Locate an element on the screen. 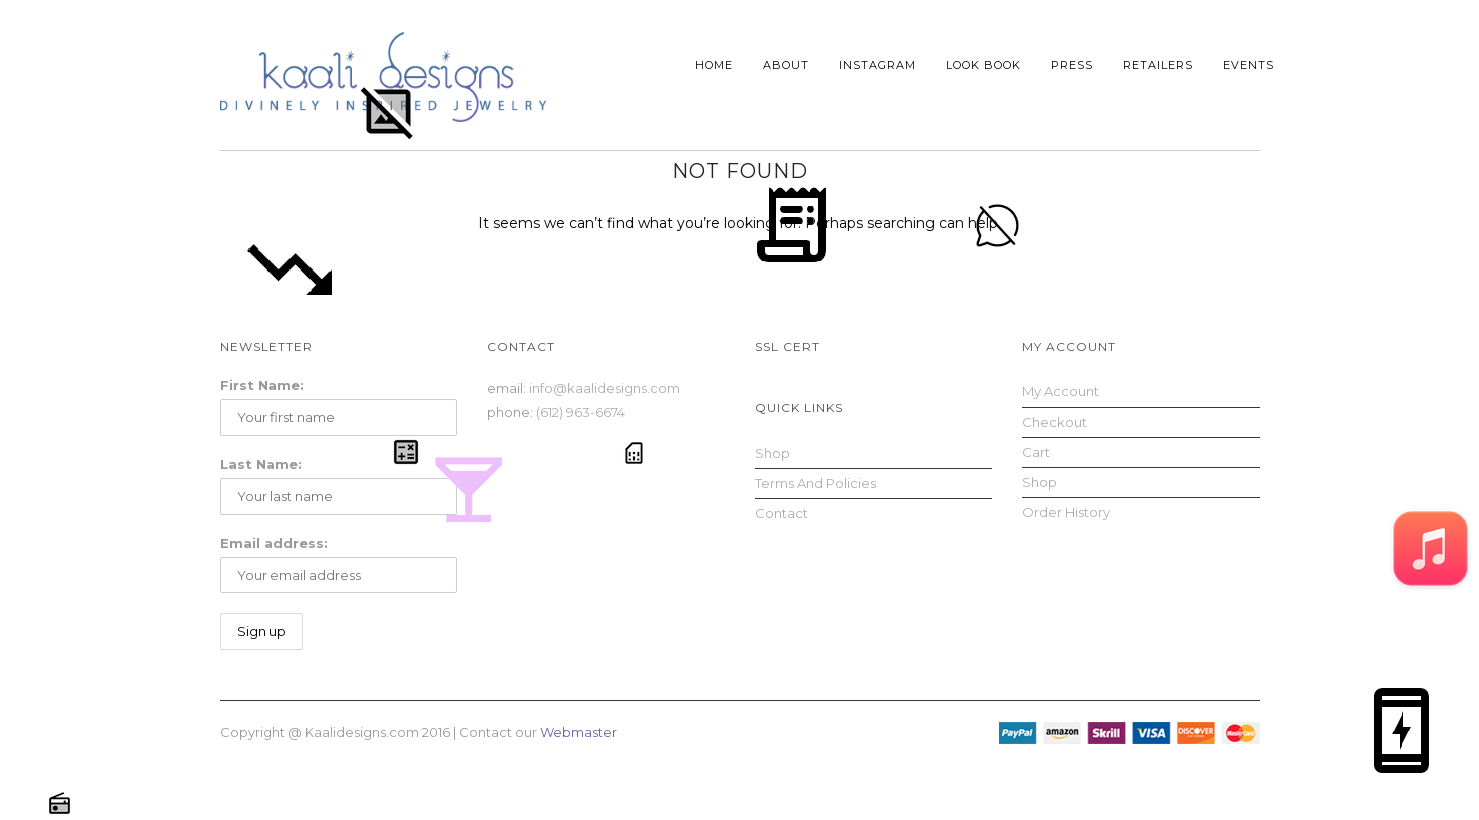 Image resolution: width=1479 pixels, height=820 pixels. indicates a downward trend in data or metrics is located at coordinates (289, 269).